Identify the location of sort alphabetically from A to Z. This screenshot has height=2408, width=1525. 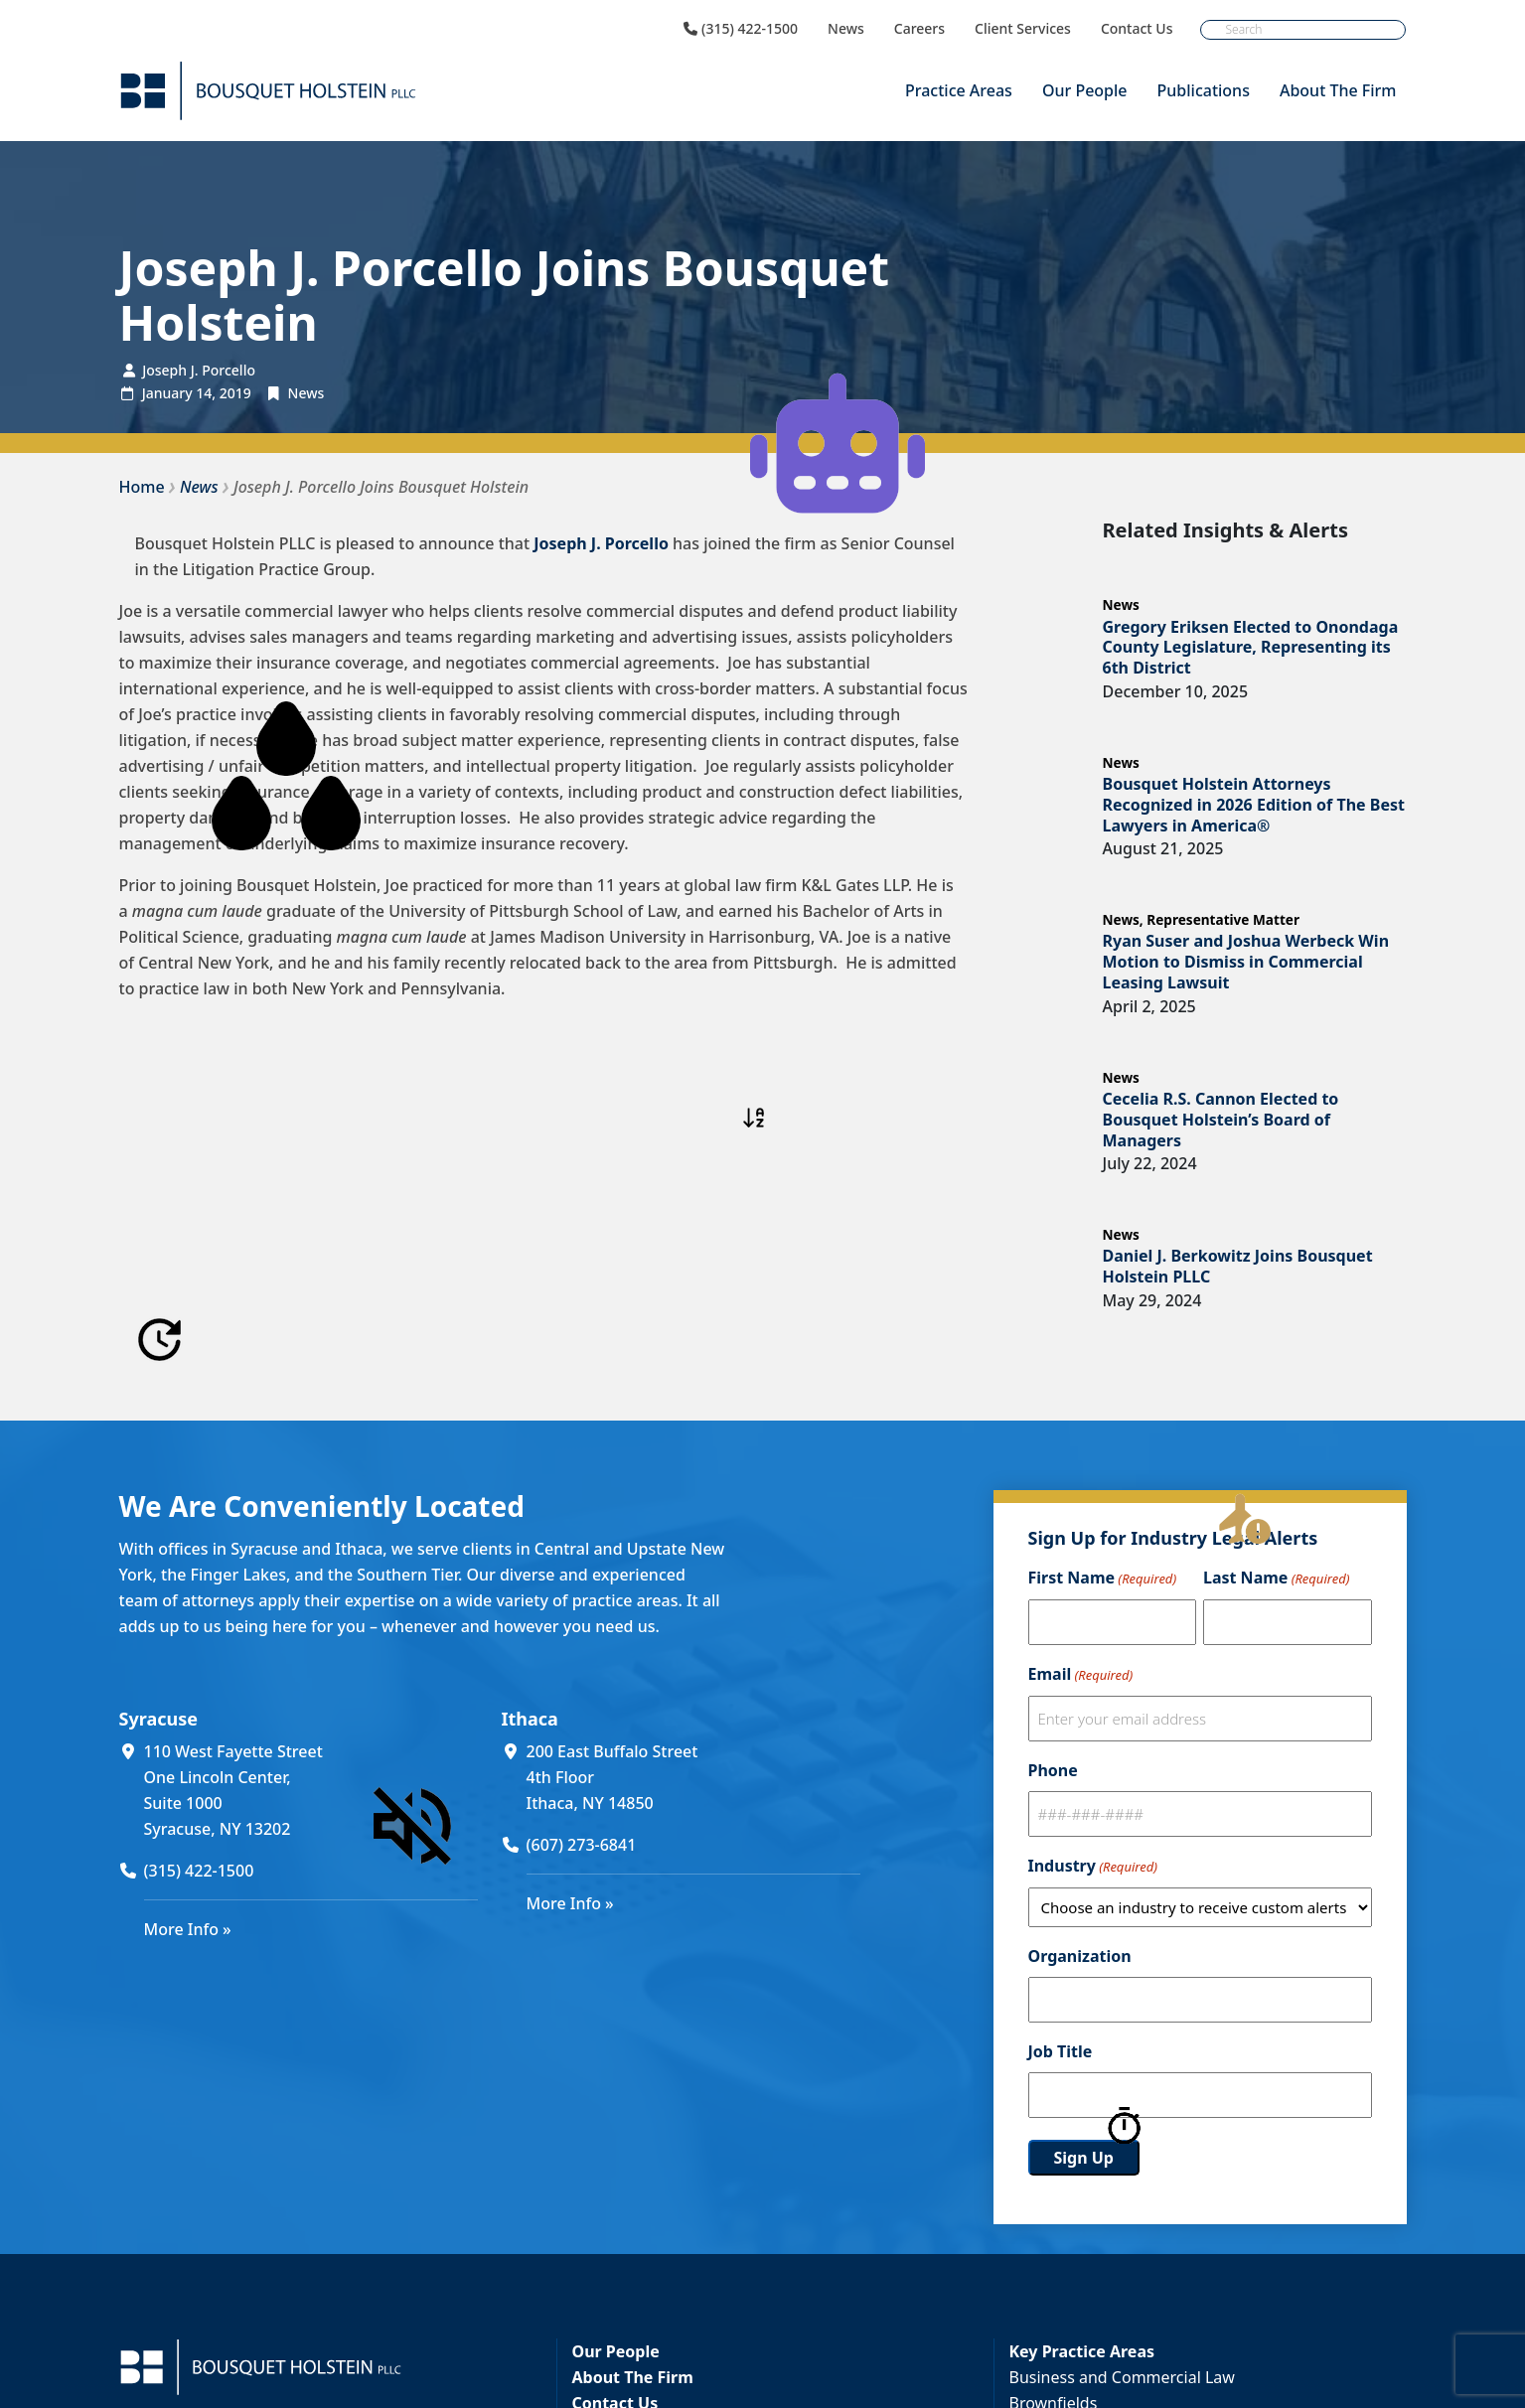
(754, 1118).